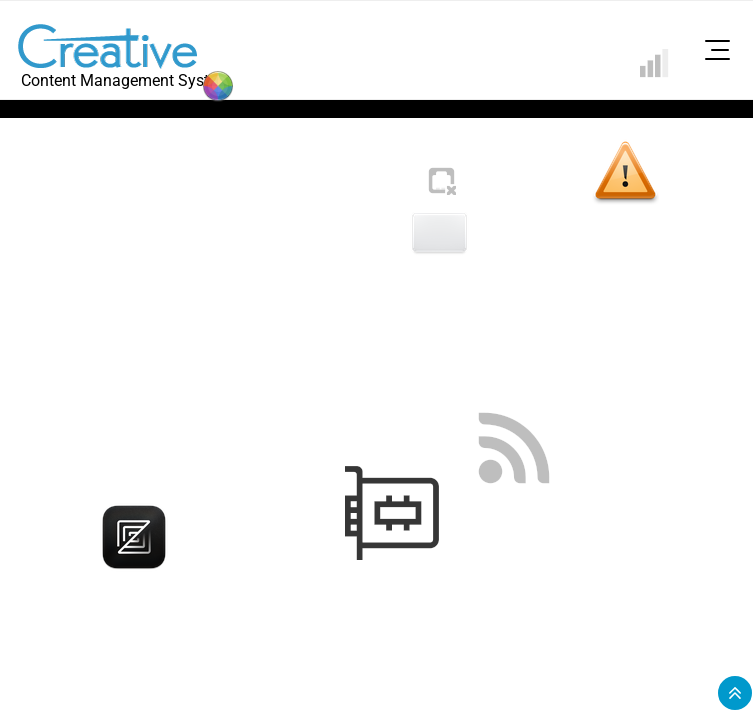 This screenshot has height=720, width=753. What do you see at coordinates (625, 172) in the screenshot?
I see `indicates a warning or caution state` at bounding box center [625, 172].